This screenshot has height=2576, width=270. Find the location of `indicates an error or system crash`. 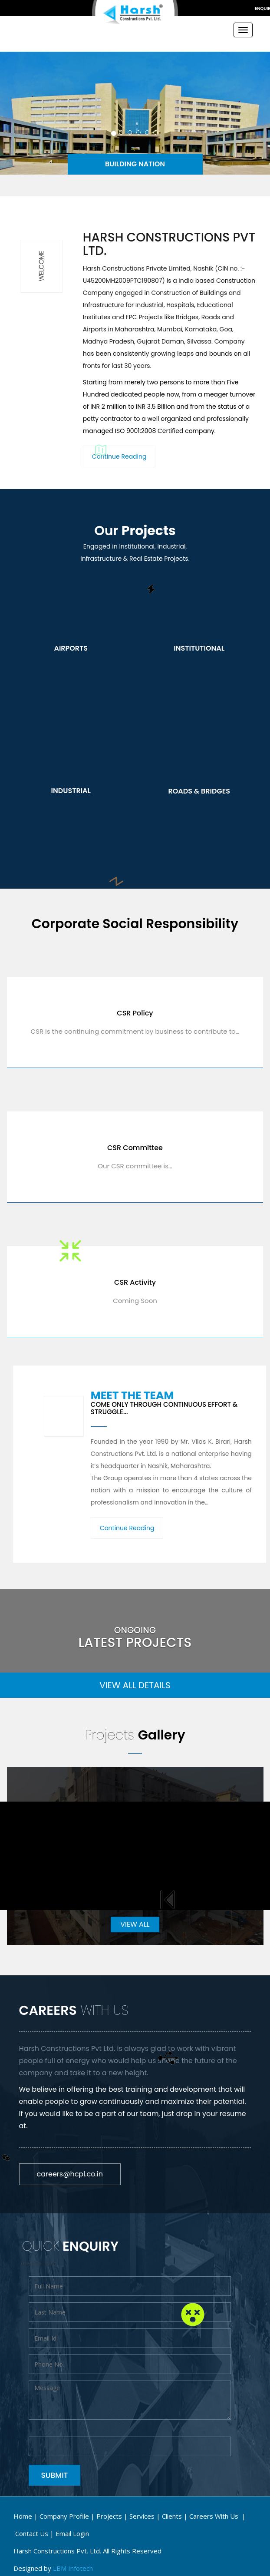

indicates an error or system crash is located at coordinates (193, 2315).